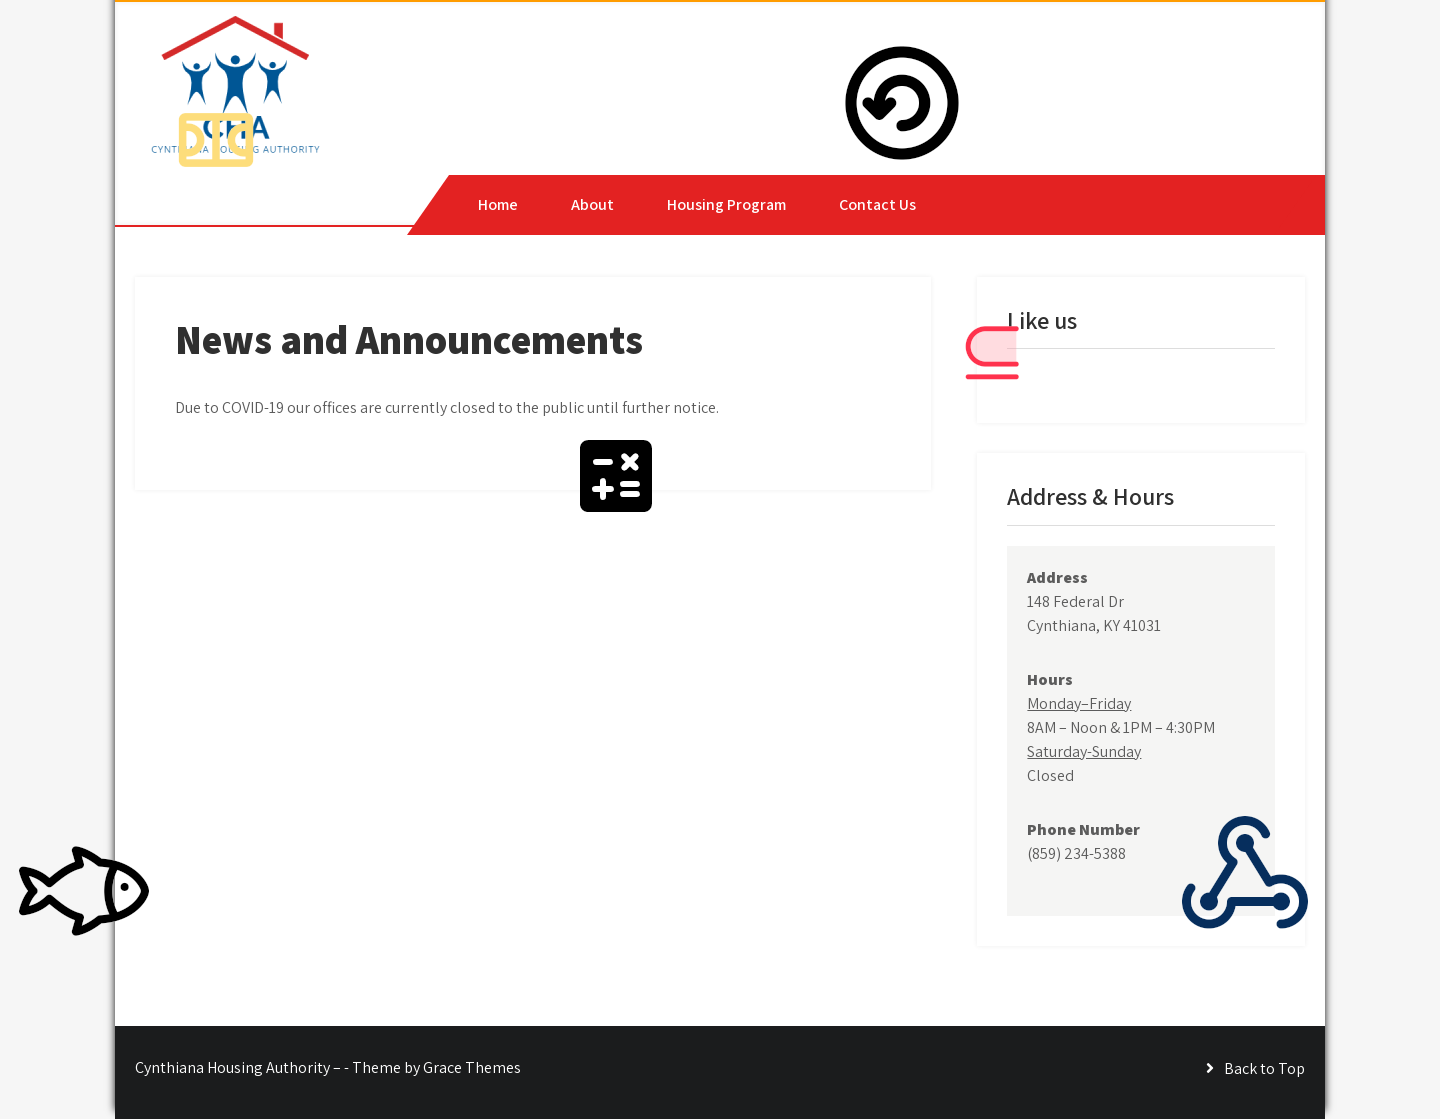 This screenshot has width=1440, height=1119. What do you see at coordinates (902, 103) in the screenshot?
I see `indicates creative commons share-alike license` at bounding box center [902, 103].